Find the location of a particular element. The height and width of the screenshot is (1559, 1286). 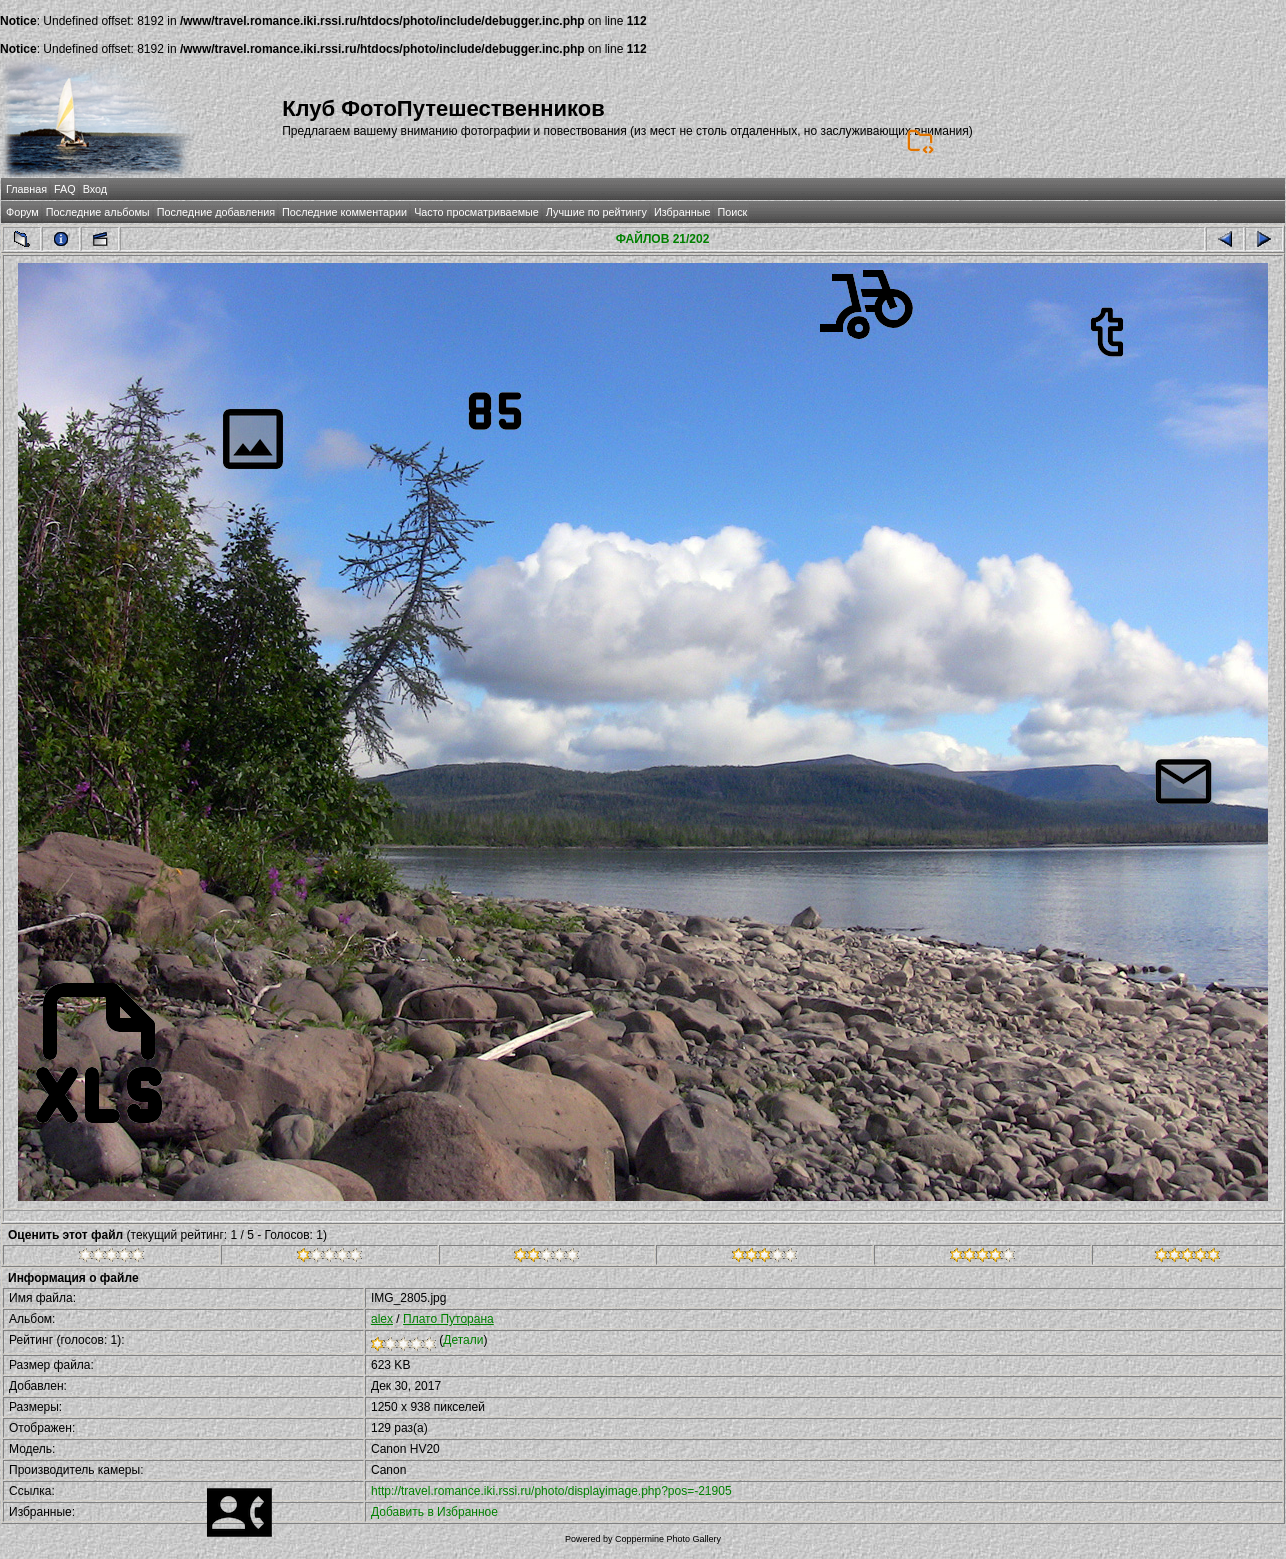

displays the number 85 as a badge or counter is located at coordinates (495, 411).